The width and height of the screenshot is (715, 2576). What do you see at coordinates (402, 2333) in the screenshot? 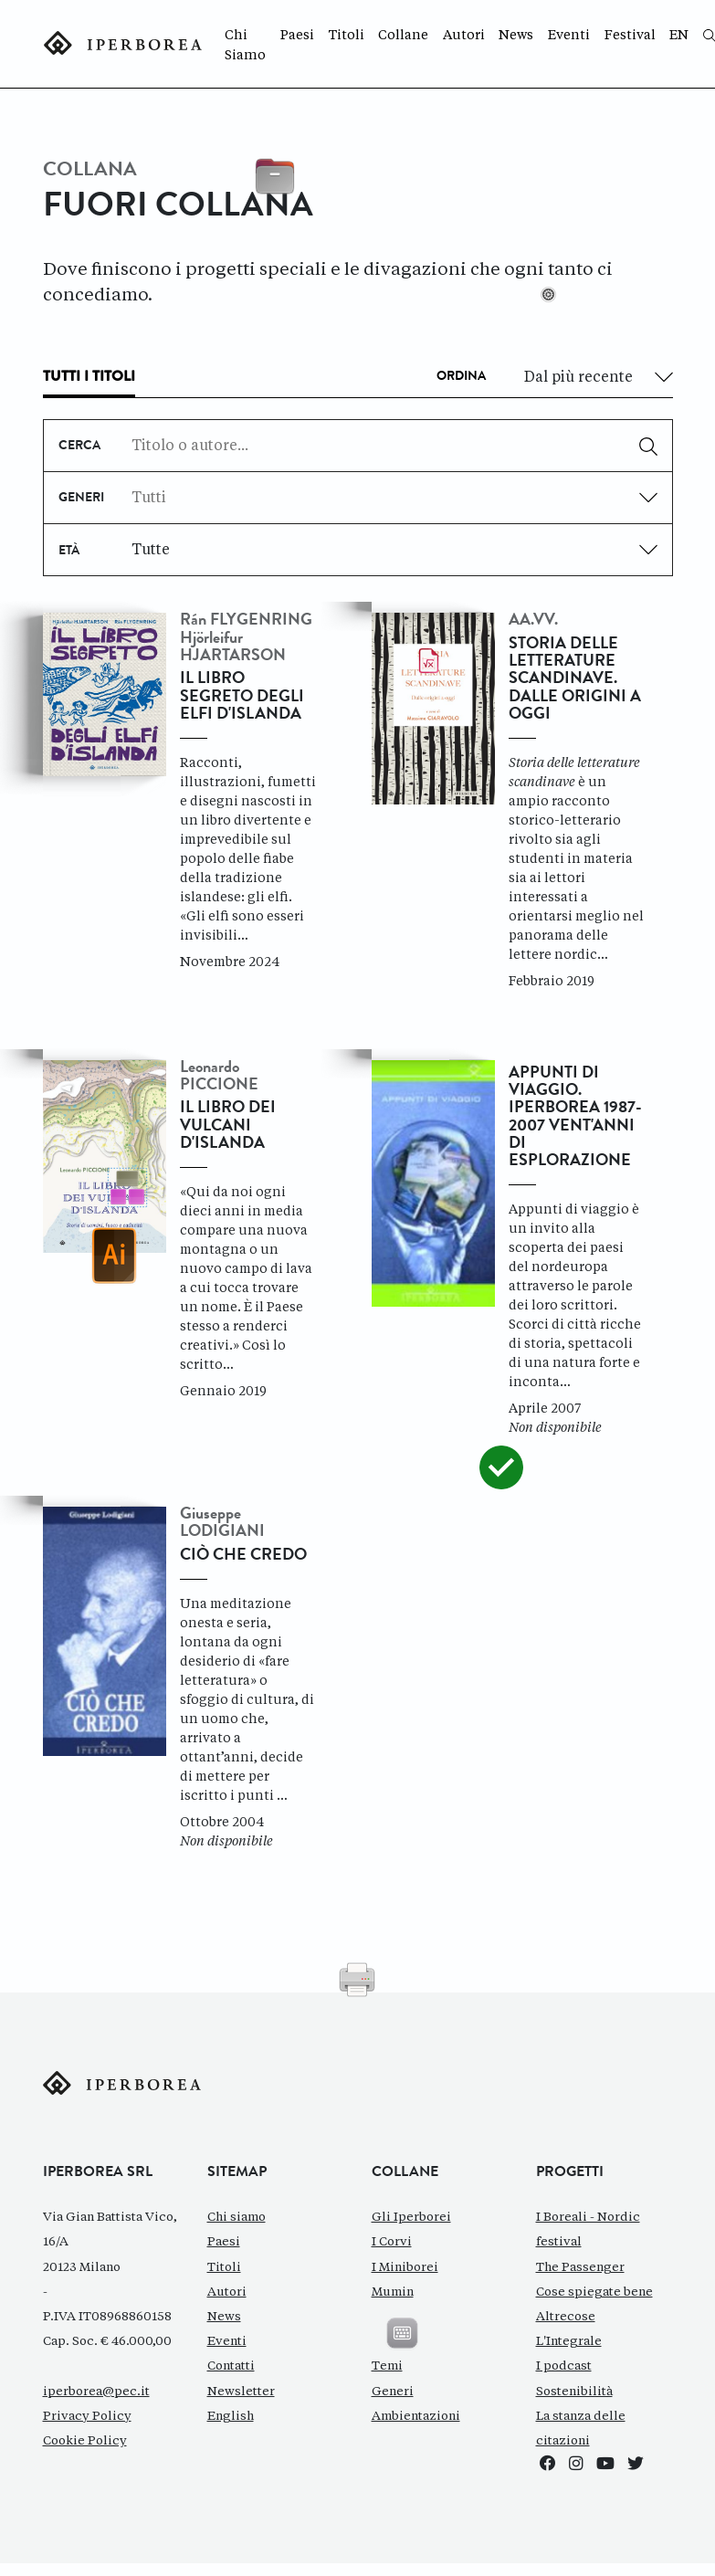
I see `open keyboard settings and preferences` at bounding box center [402, 2333].